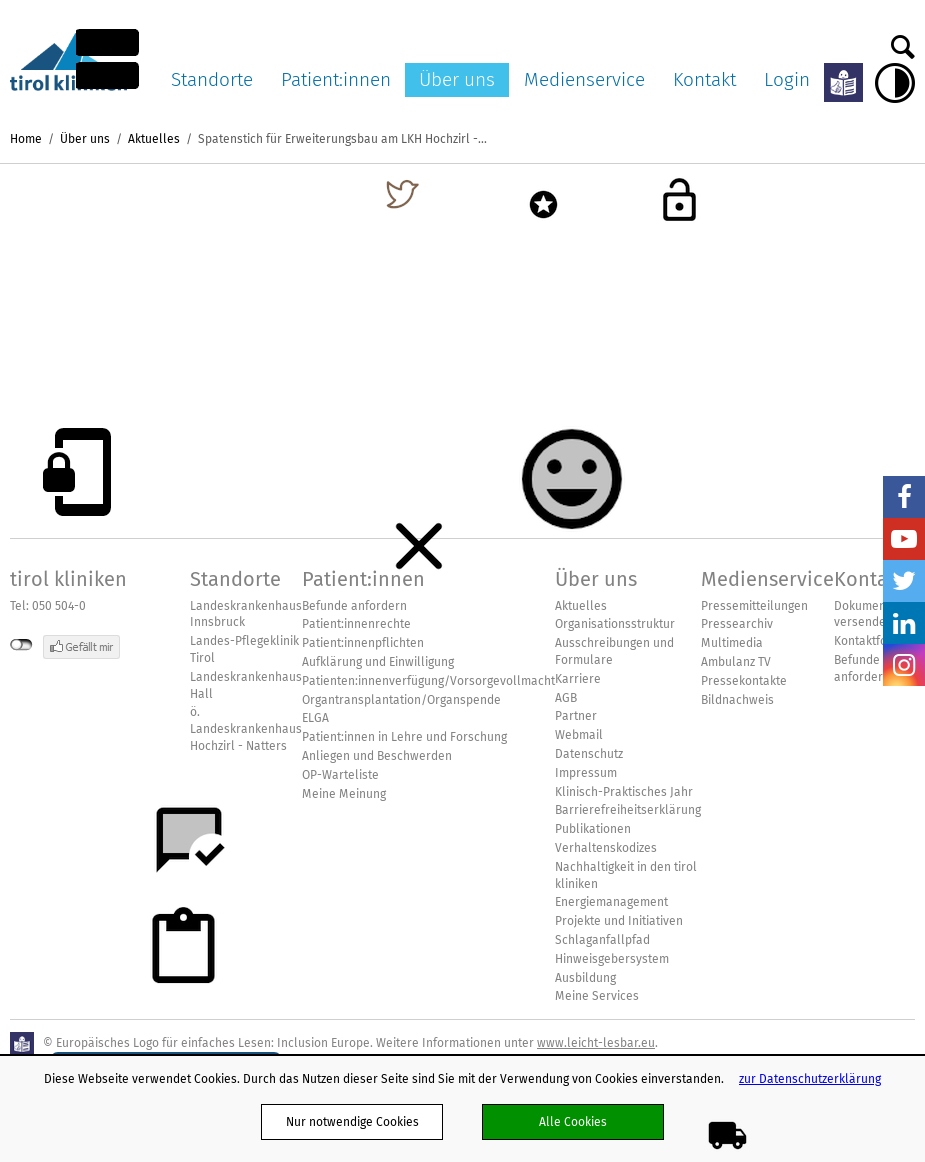  I want to click on close or dismiss a dialog, so click(419, 546).